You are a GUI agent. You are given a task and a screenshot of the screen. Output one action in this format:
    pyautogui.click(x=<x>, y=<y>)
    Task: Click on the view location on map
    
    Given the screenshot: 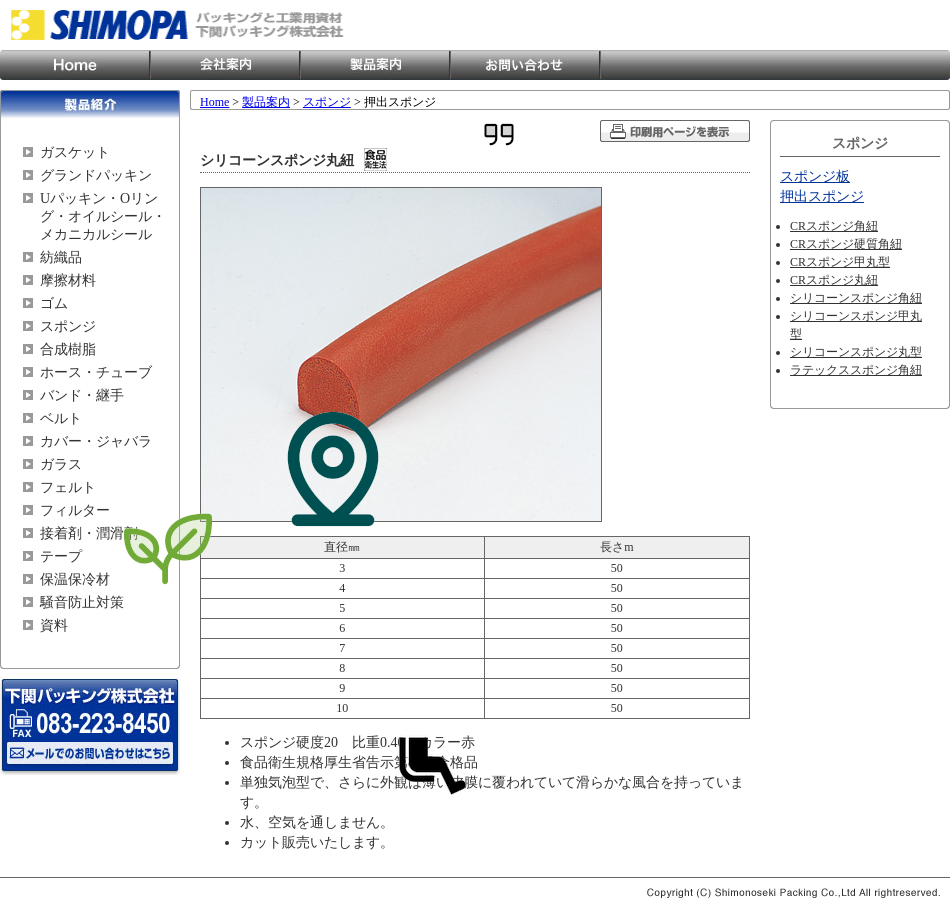 What is the action you would take?
    pyautogui.click(x=333, y=469)
    